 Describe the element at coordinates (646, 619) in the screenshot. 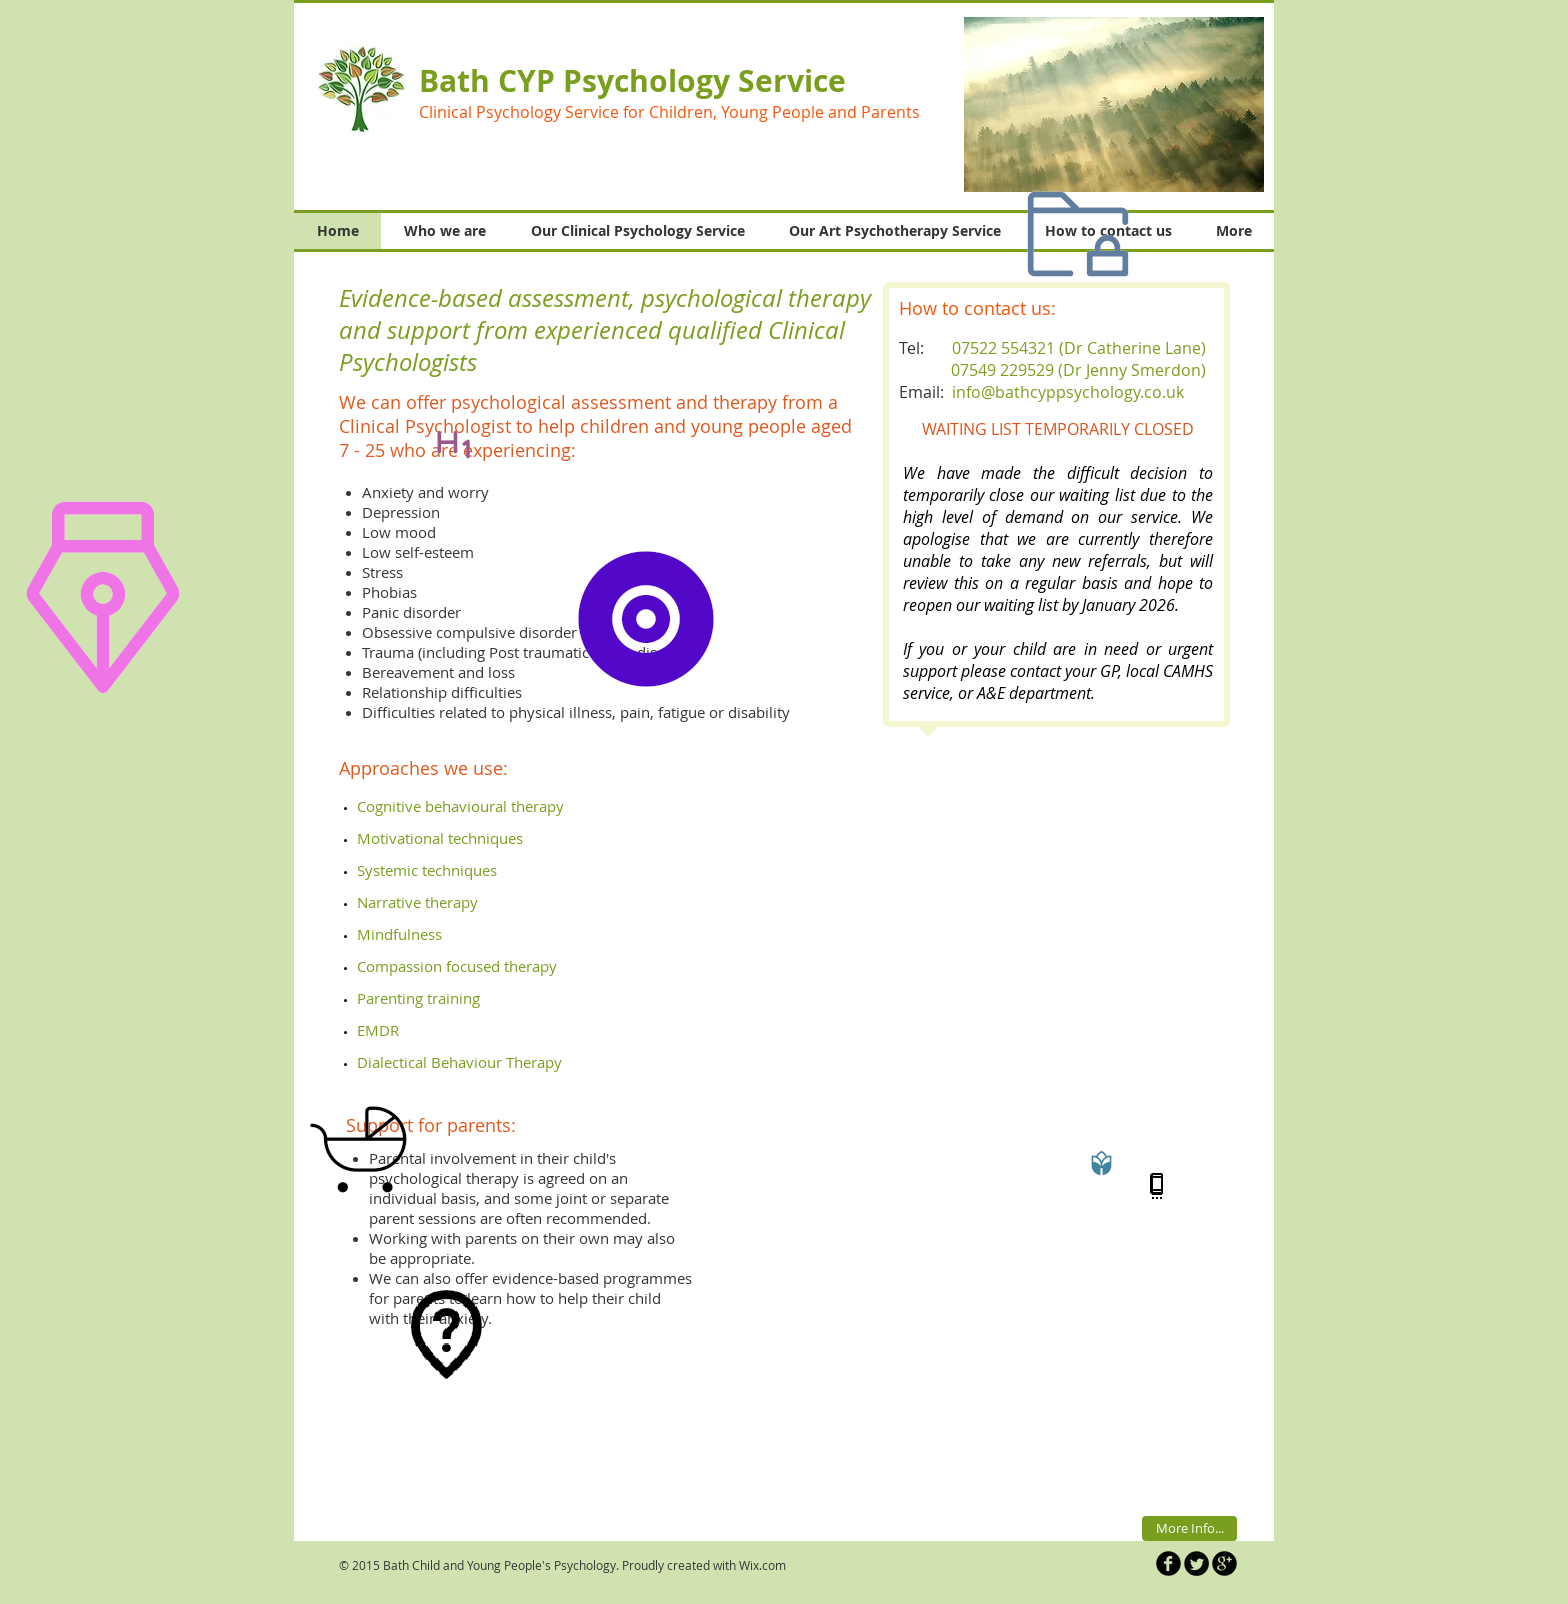

I see `play or access music library` at that location.